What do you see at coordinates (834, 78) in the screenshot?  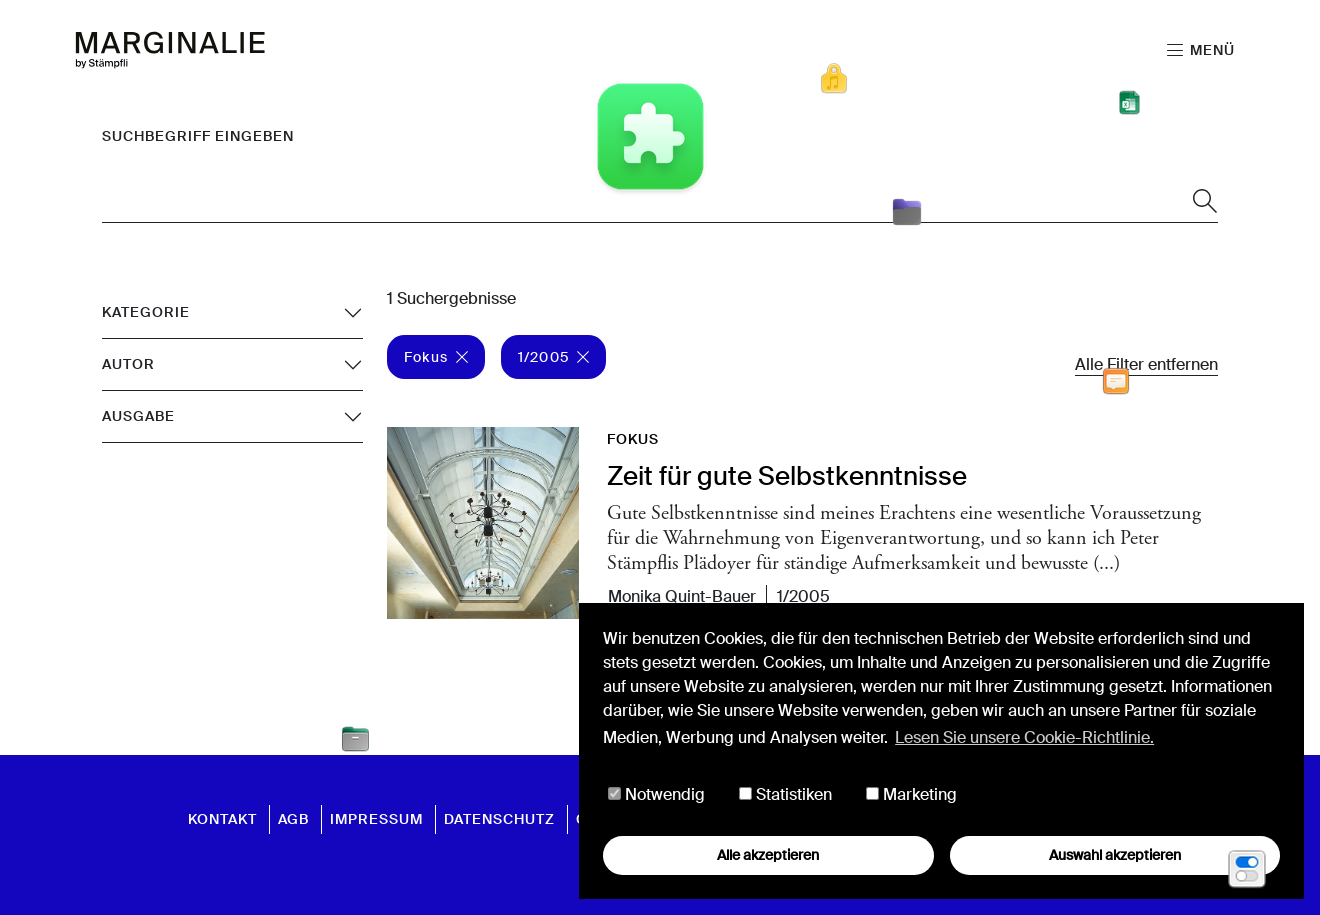 I see `open EarTag music tagging application` at bounding box center [834, 78].